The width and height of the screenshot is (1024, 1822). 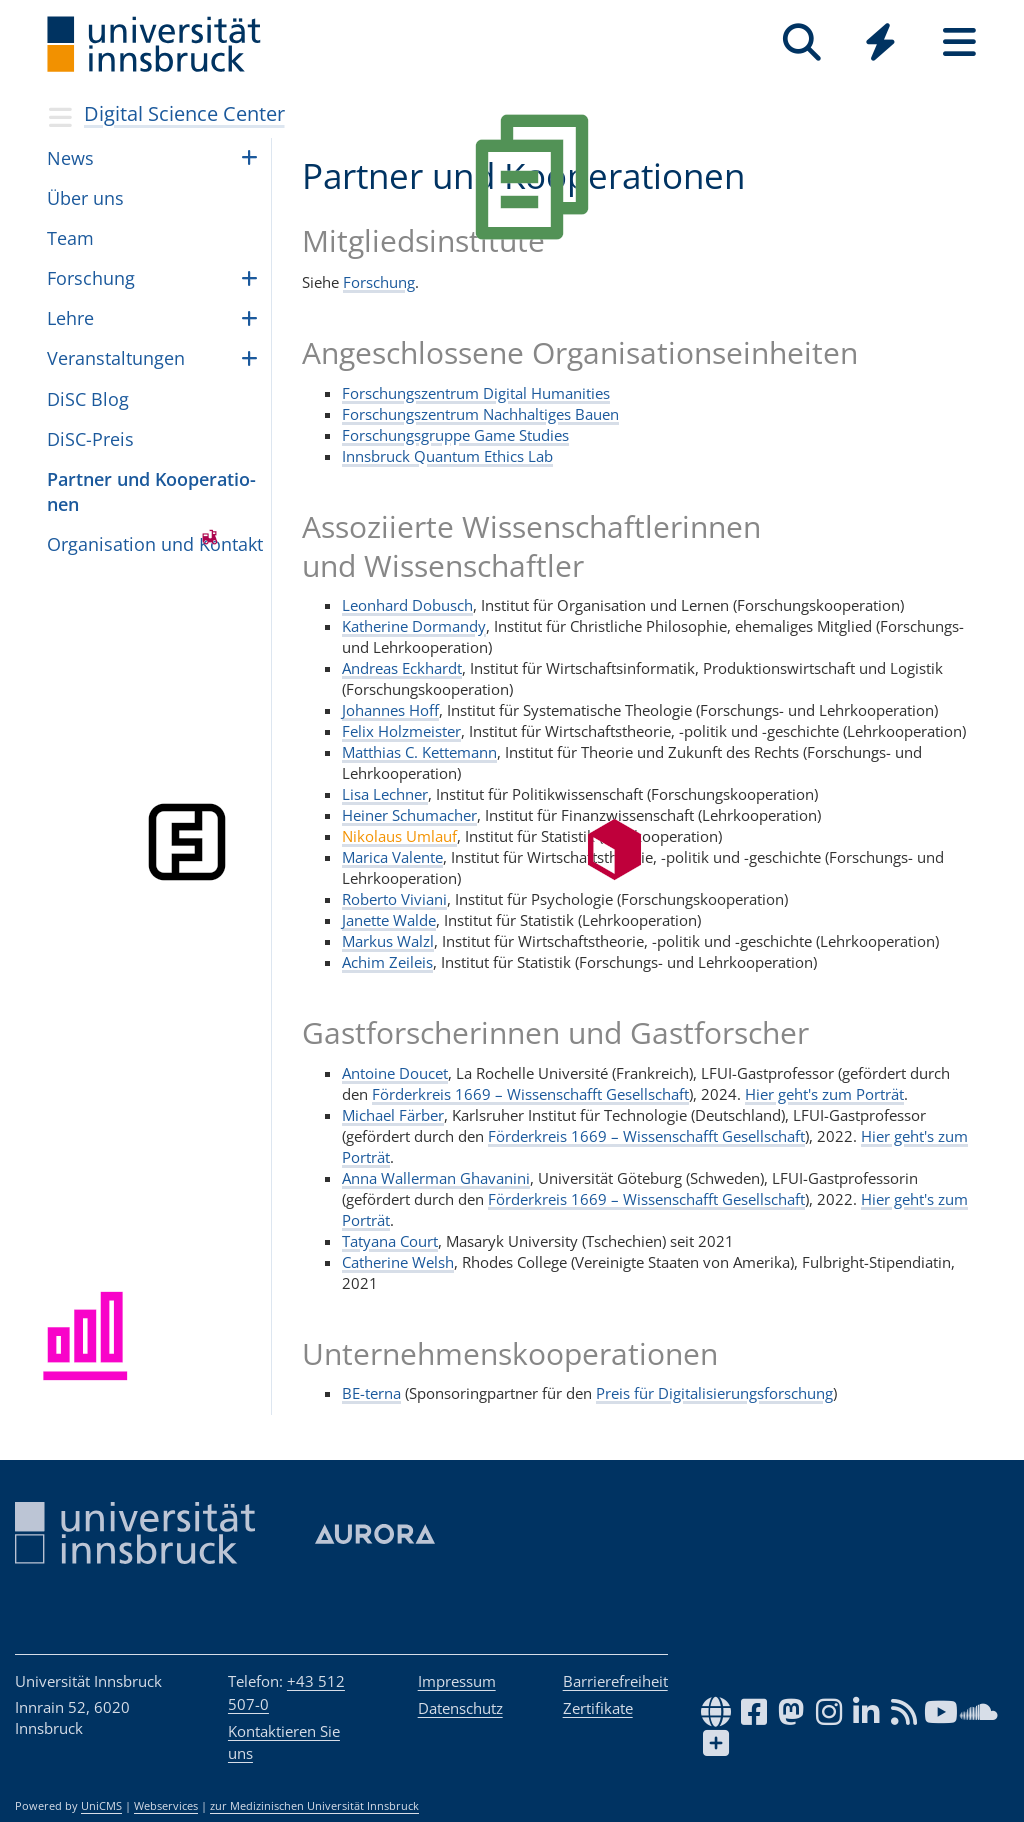 I want to click on open friendica social network, so click(x=187, y=842).